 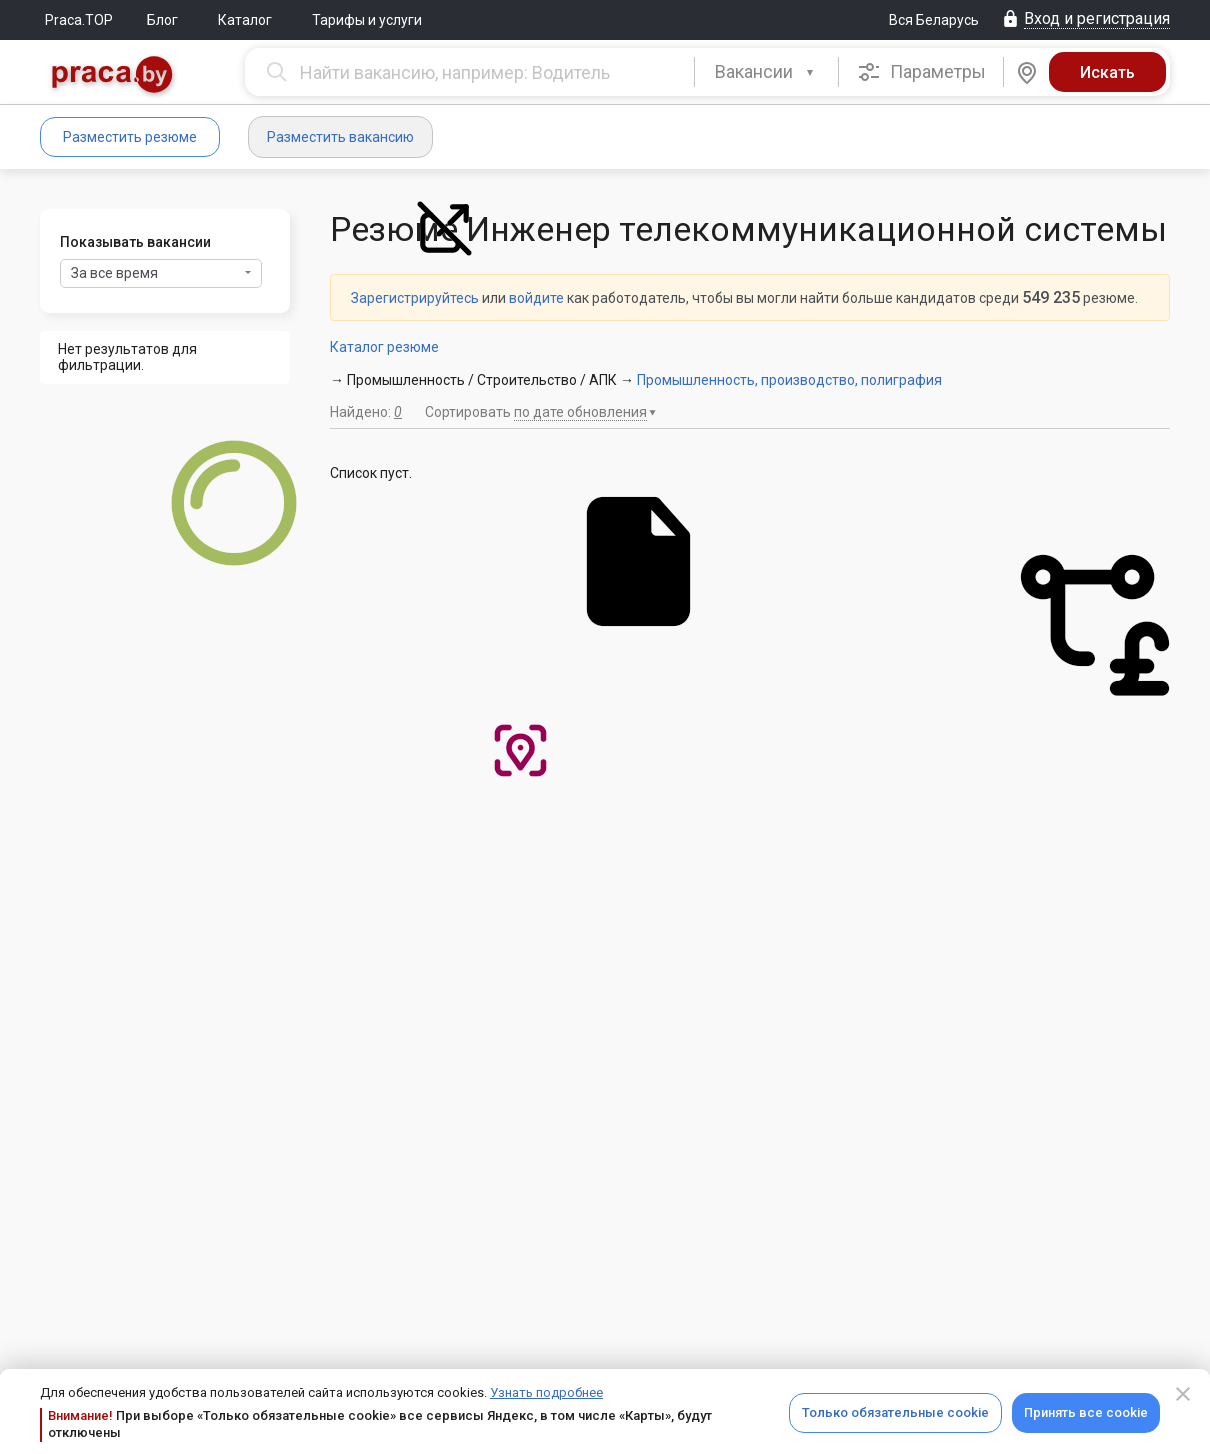 What do you see at coordinates (1095, 629) in the screenshot?
I see `transfer funds in pounds sterling` at bounding box center [1095, 629].